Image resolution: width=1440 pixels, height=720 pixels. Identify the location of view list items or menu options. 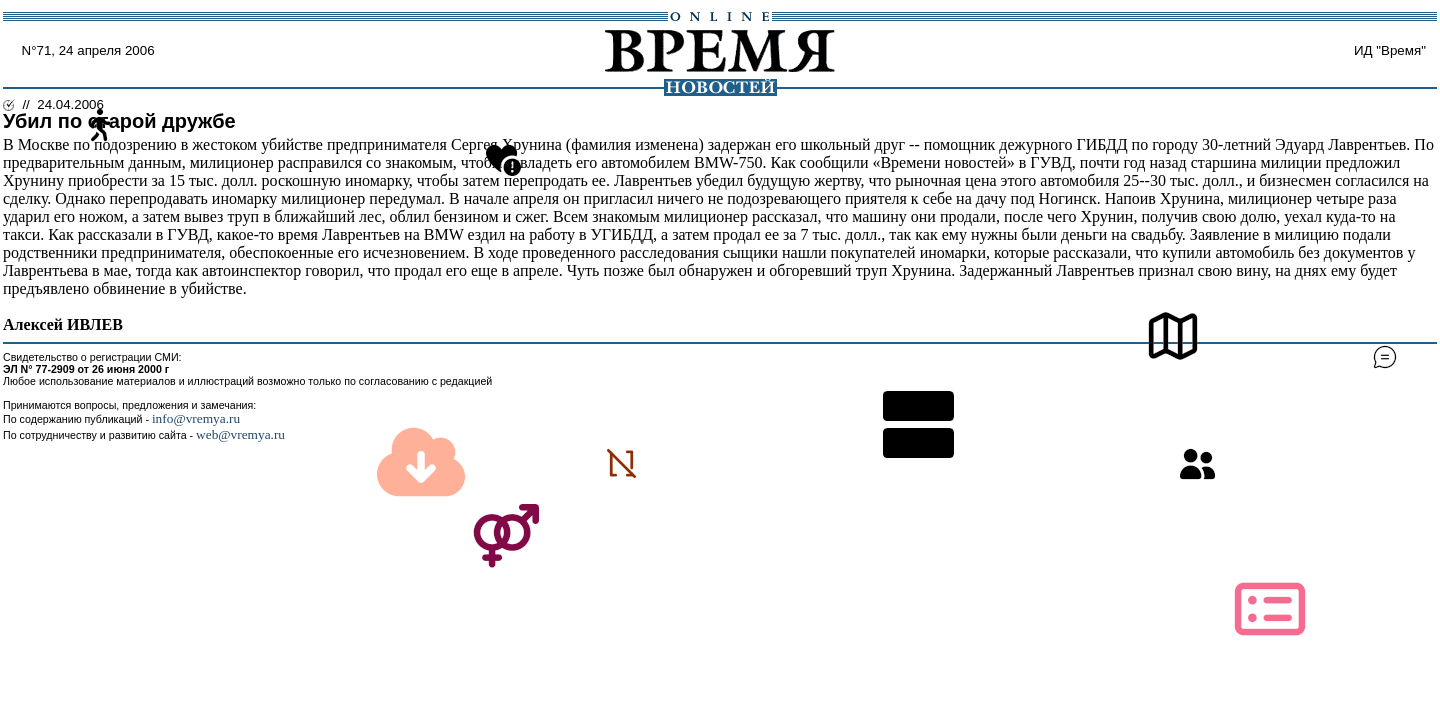
(1270, 609).